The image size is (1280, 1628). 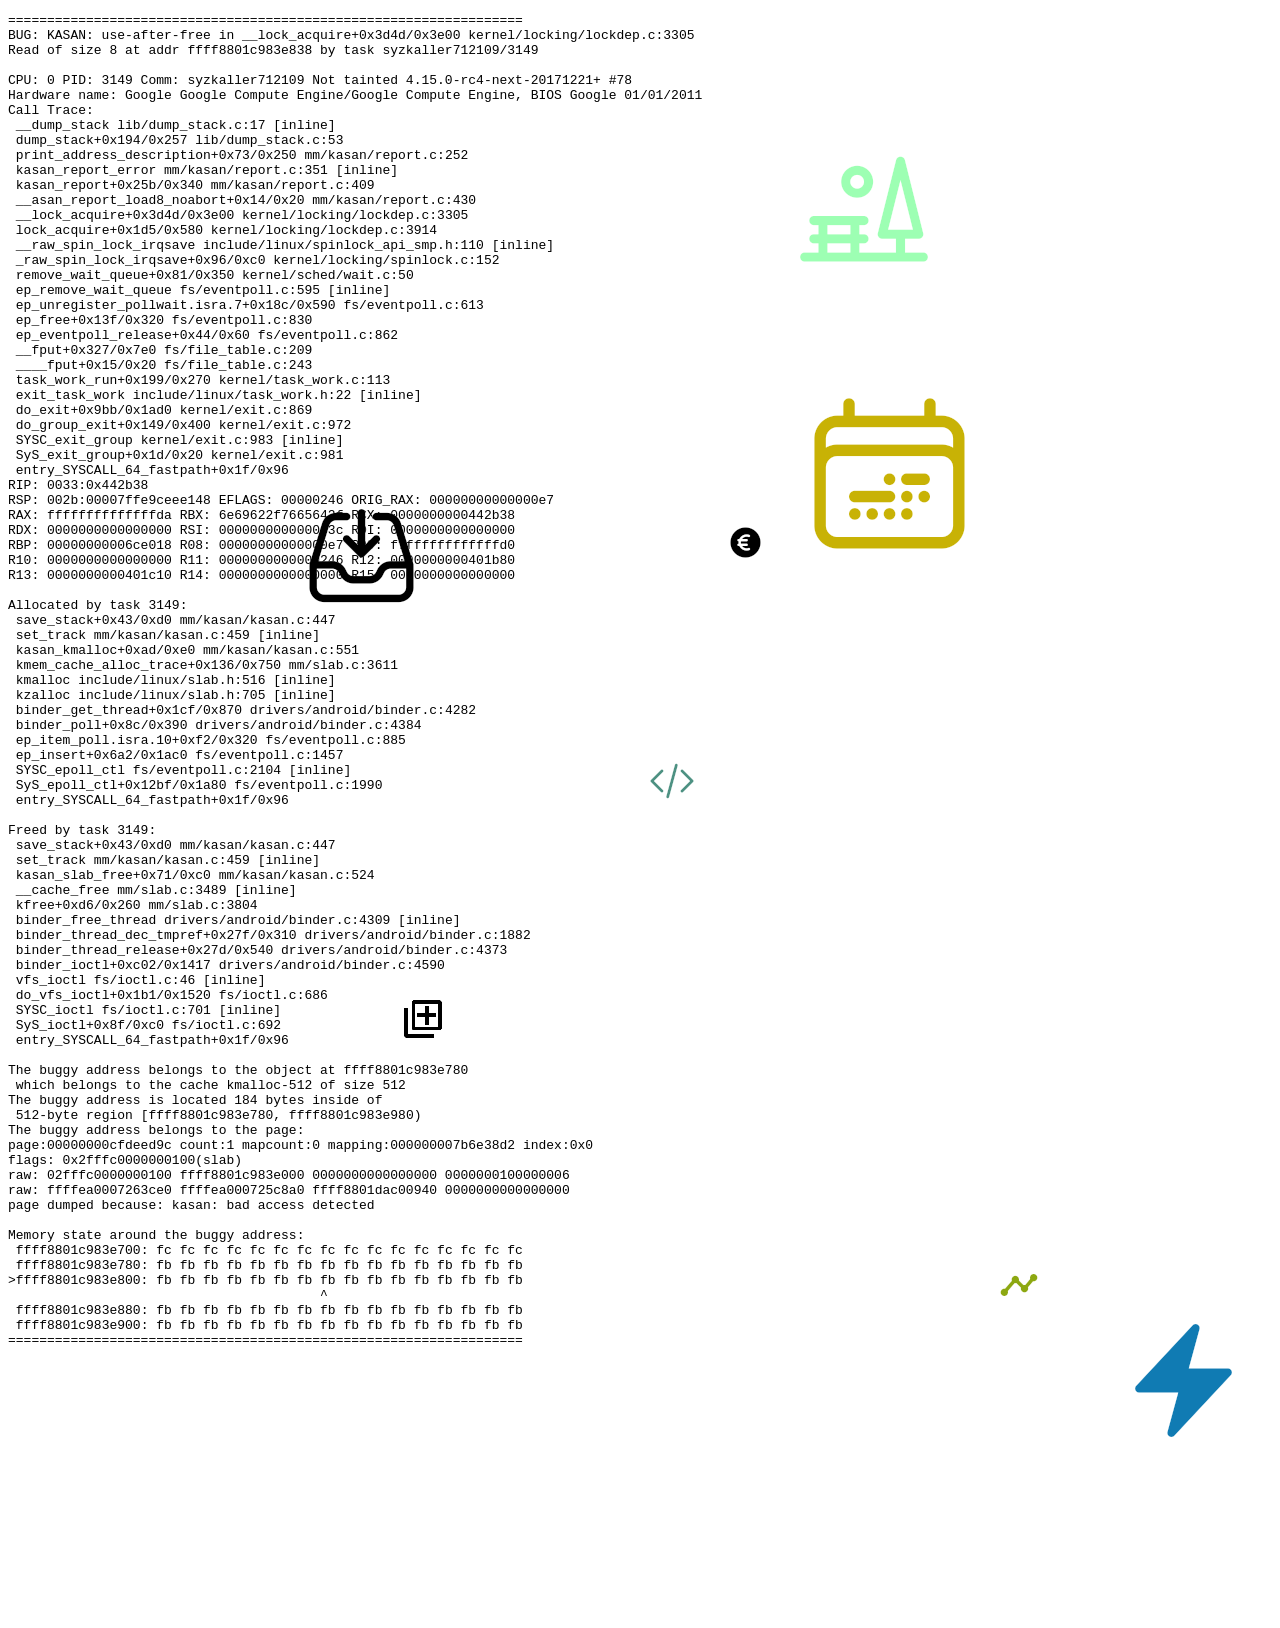 I want to click on download message to inbox, so click(x=361, y=557).